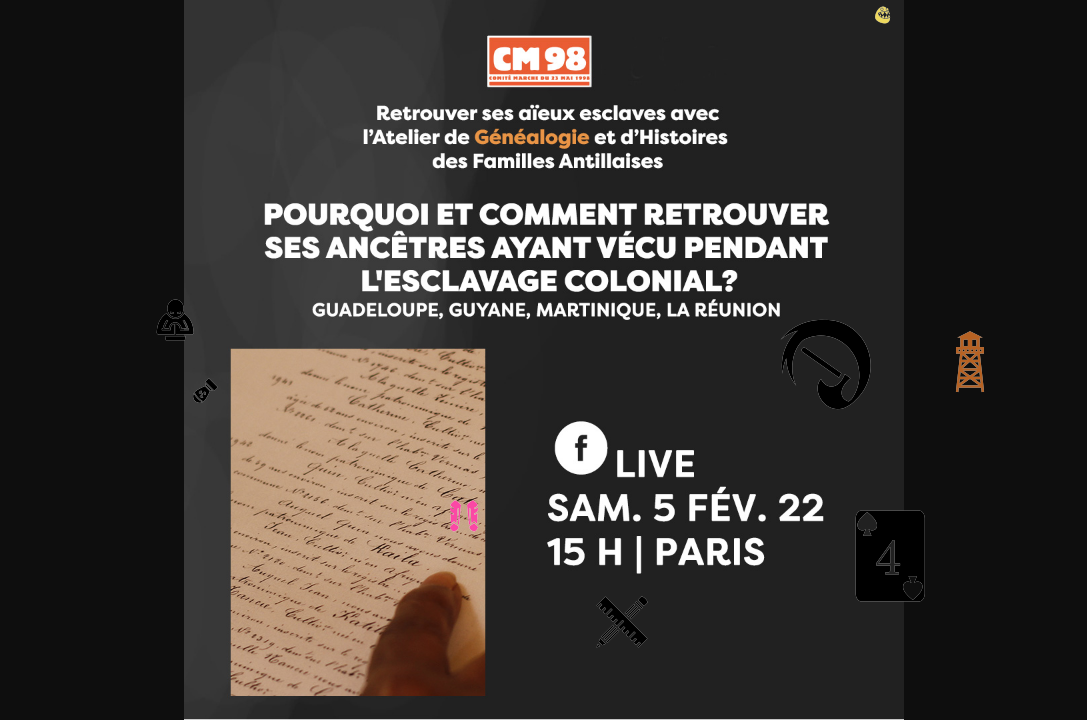 This screenshot has height=720, width=1087. I want to click on access prayer or meditation features, so click(175, 320).